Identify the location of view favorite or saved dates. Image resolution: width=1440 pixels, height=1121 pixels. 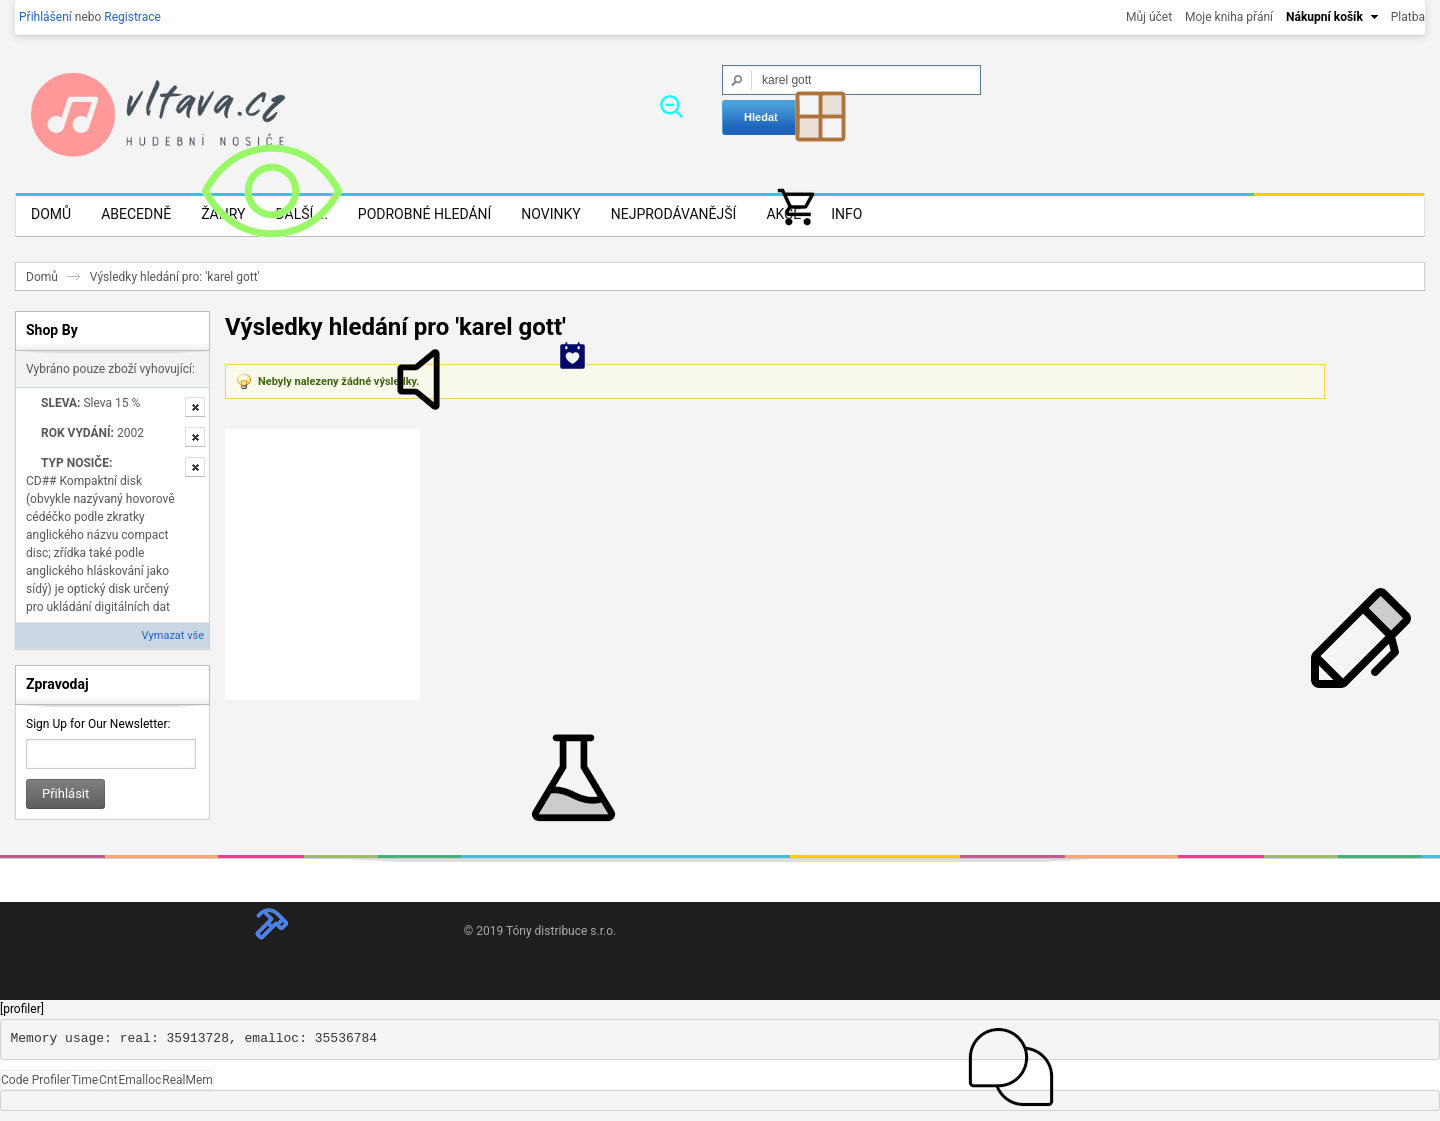
(572, 356).